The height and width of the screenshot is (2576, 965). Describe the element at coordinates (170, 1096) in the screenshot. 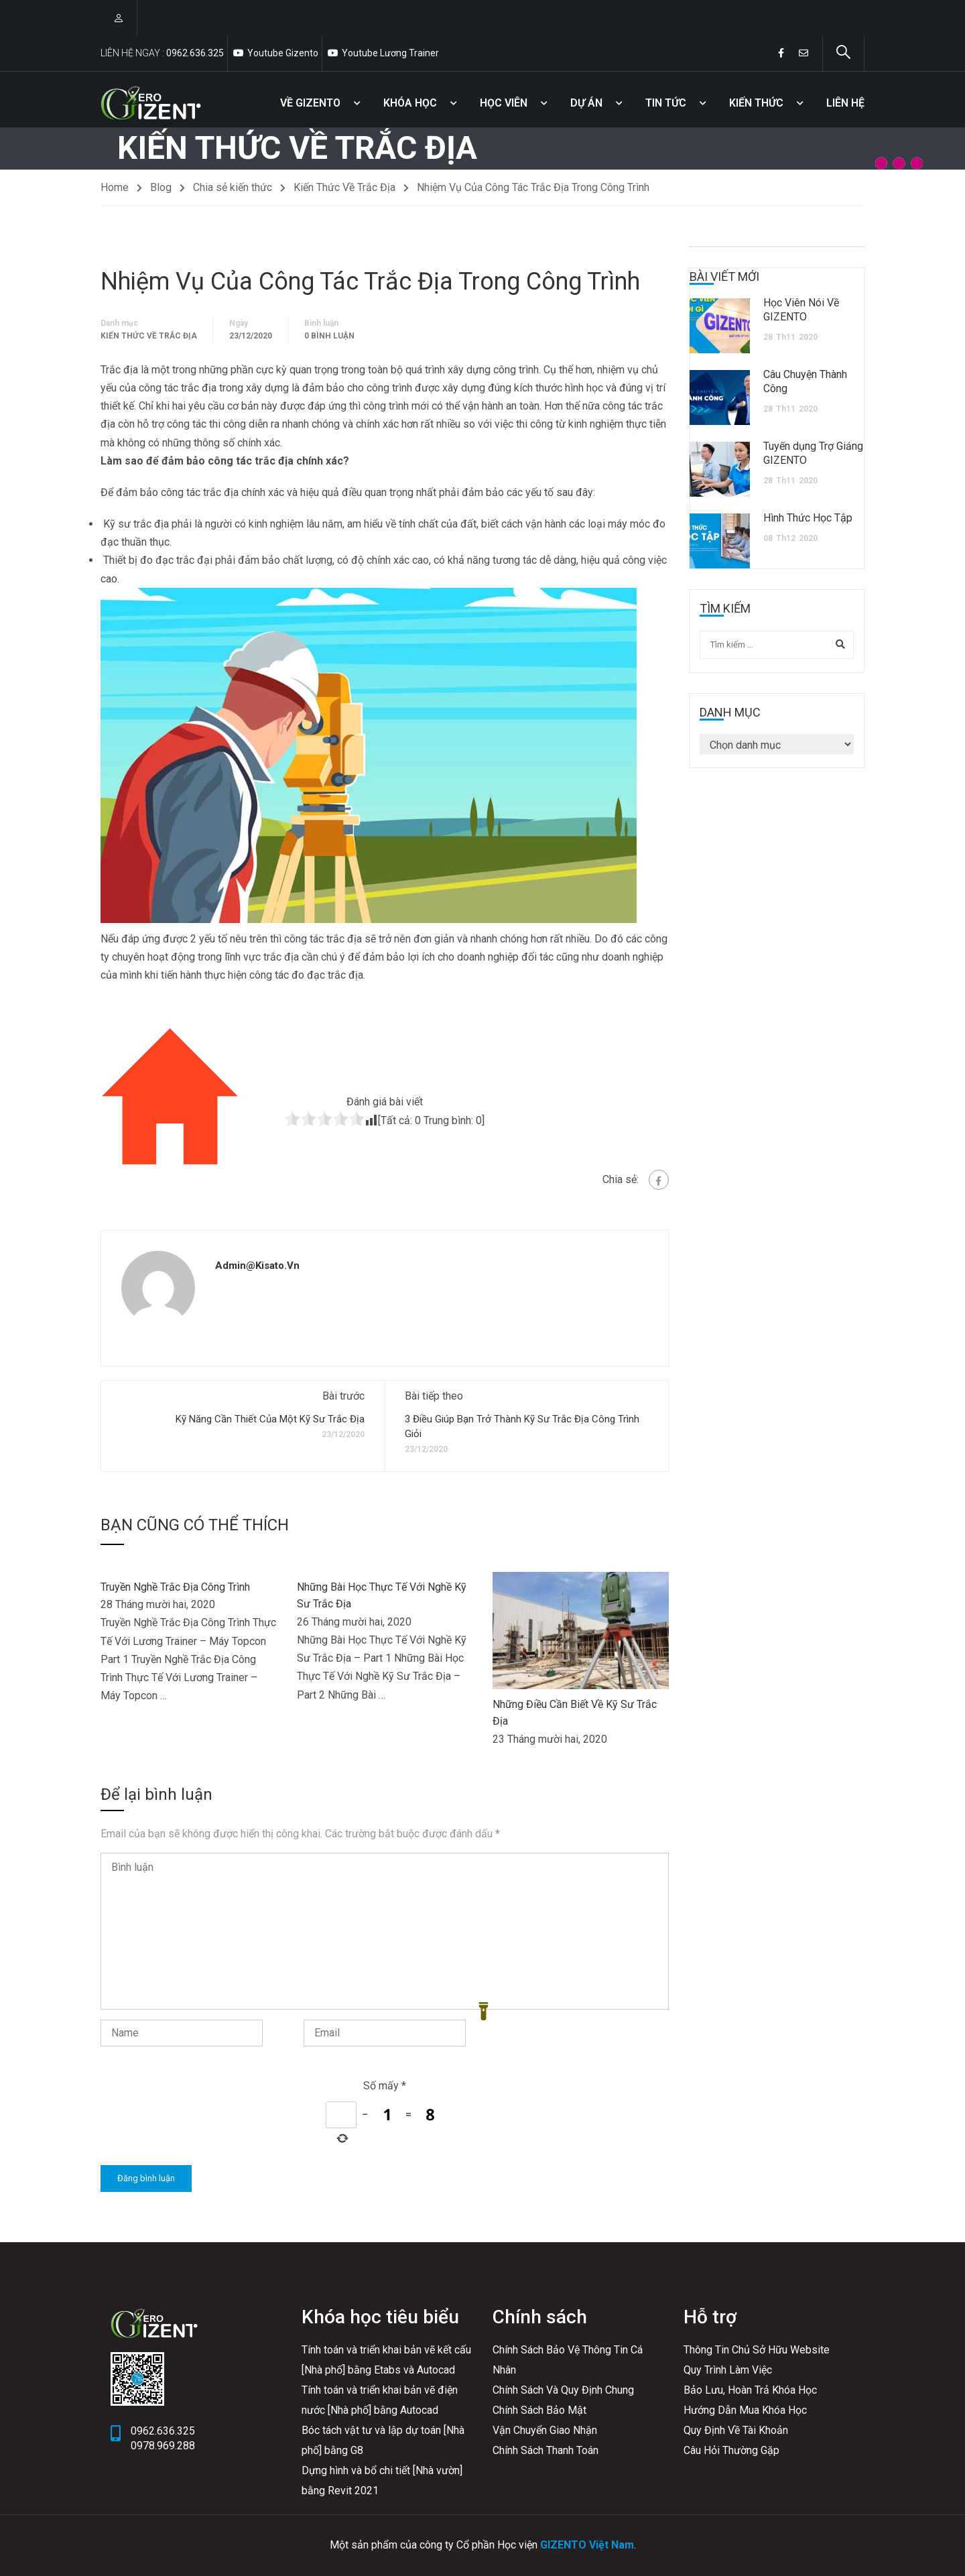

I see `navigate to the home screen` at that location.